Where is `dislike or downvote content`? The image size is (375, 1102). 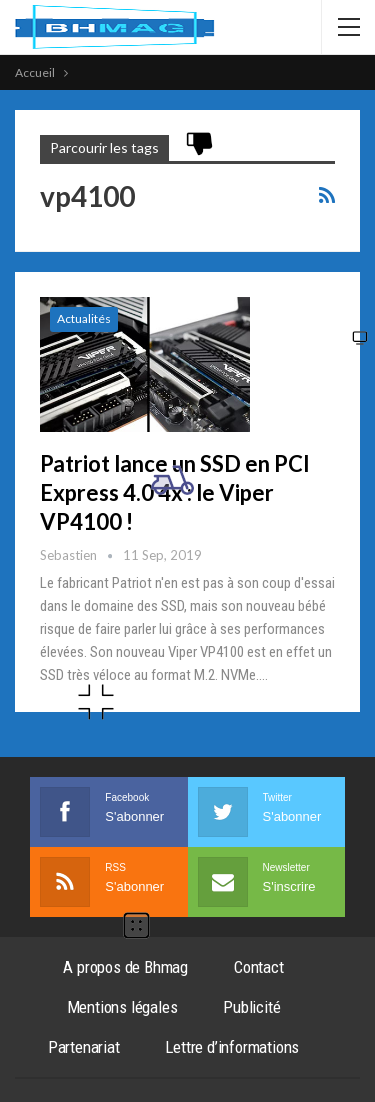 dislike or downvote content is located at coordinates (199, 142).